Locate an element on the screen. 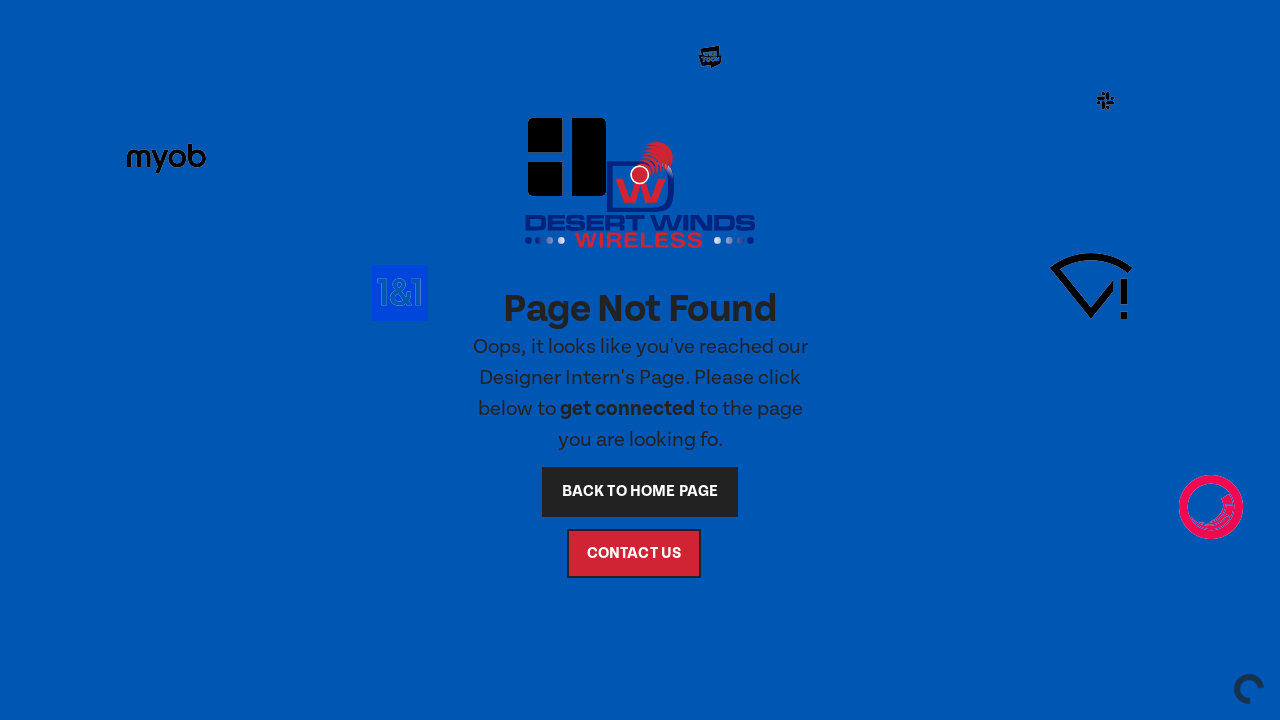 Image resolution: width=1280 pixels, height=720 pixels. open Slack messaging app is located at coordinates (1105, 100).